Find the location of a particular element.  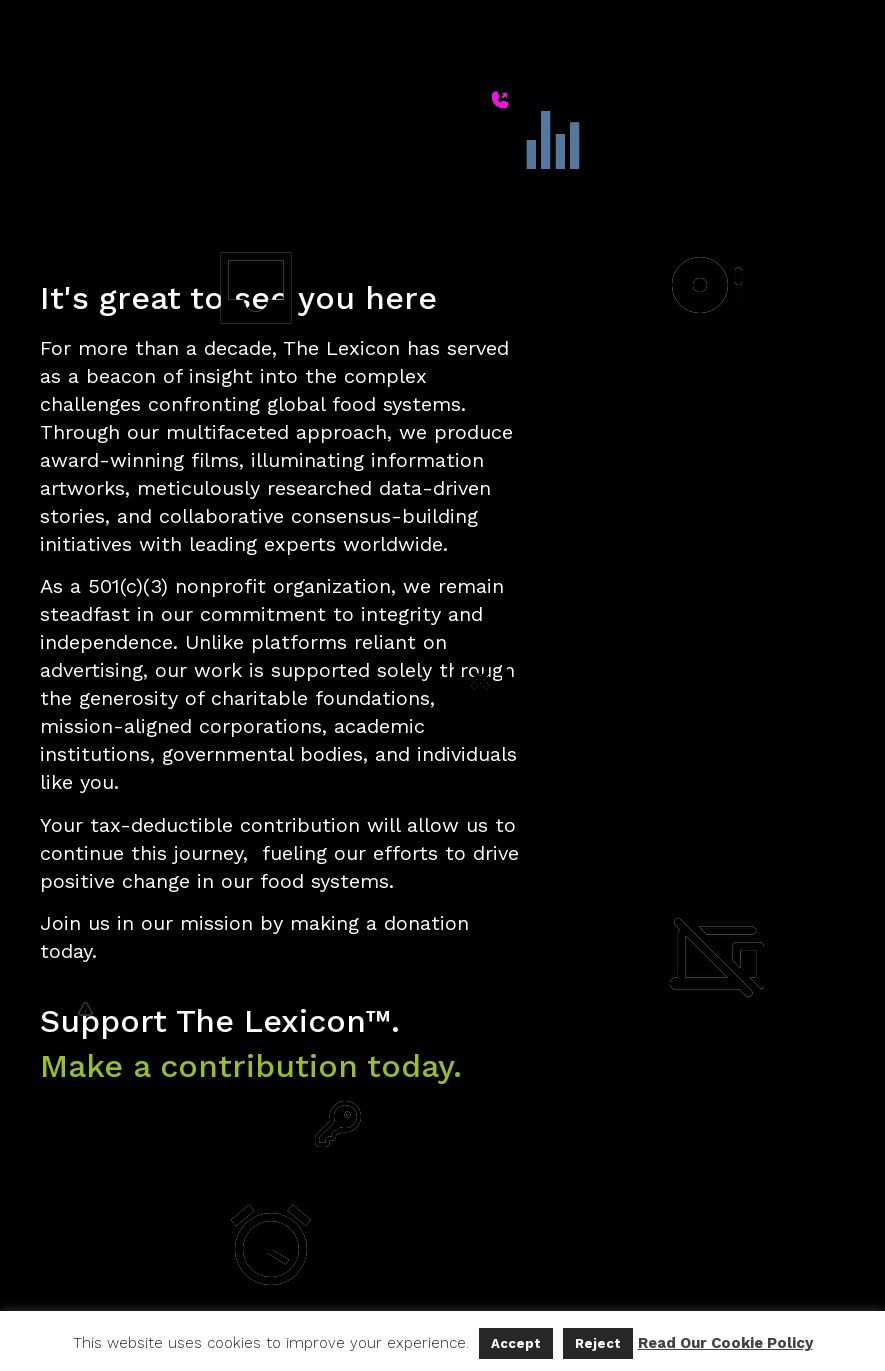

access account security settings is located at coordinates (338, 1124).